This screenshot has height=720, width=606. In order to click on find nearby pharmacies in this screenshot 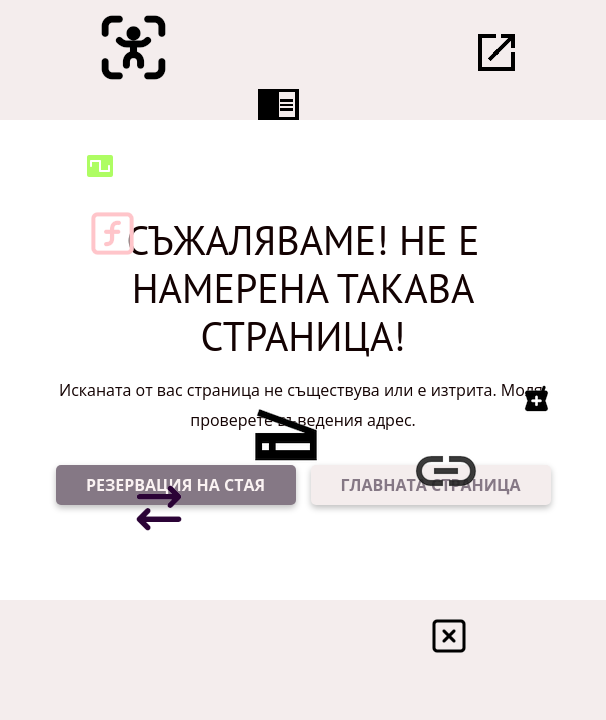, I will do `click(536, 399)`.